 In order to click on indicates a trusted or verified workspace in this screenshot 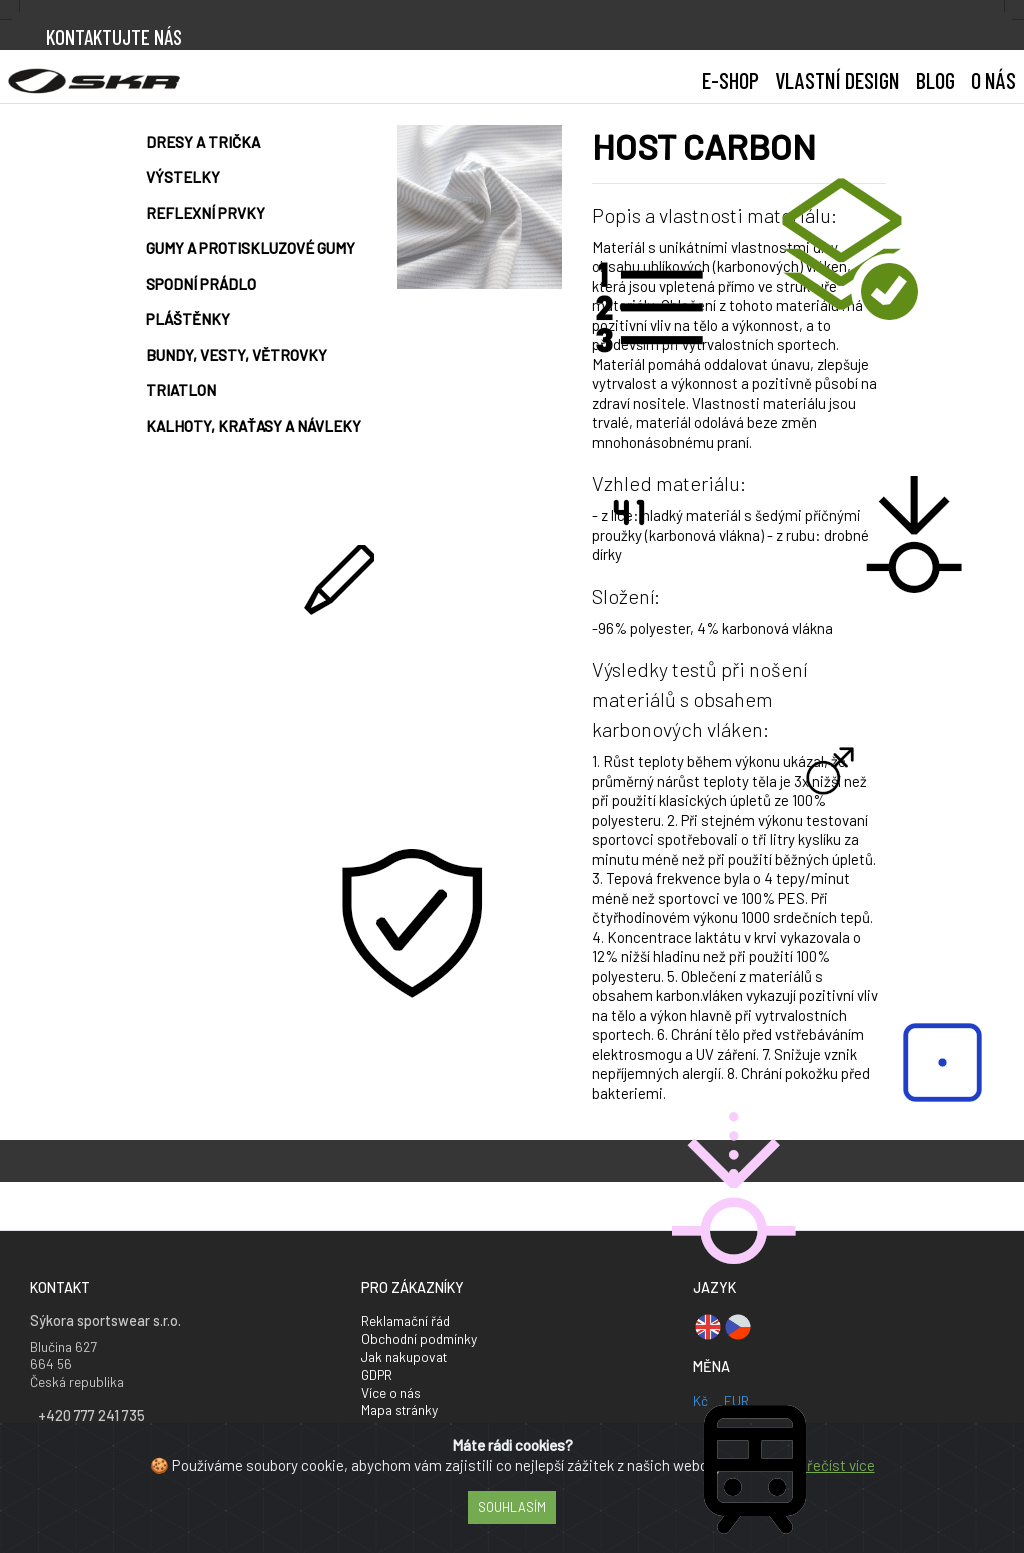, I will do `click(411, 923)`.